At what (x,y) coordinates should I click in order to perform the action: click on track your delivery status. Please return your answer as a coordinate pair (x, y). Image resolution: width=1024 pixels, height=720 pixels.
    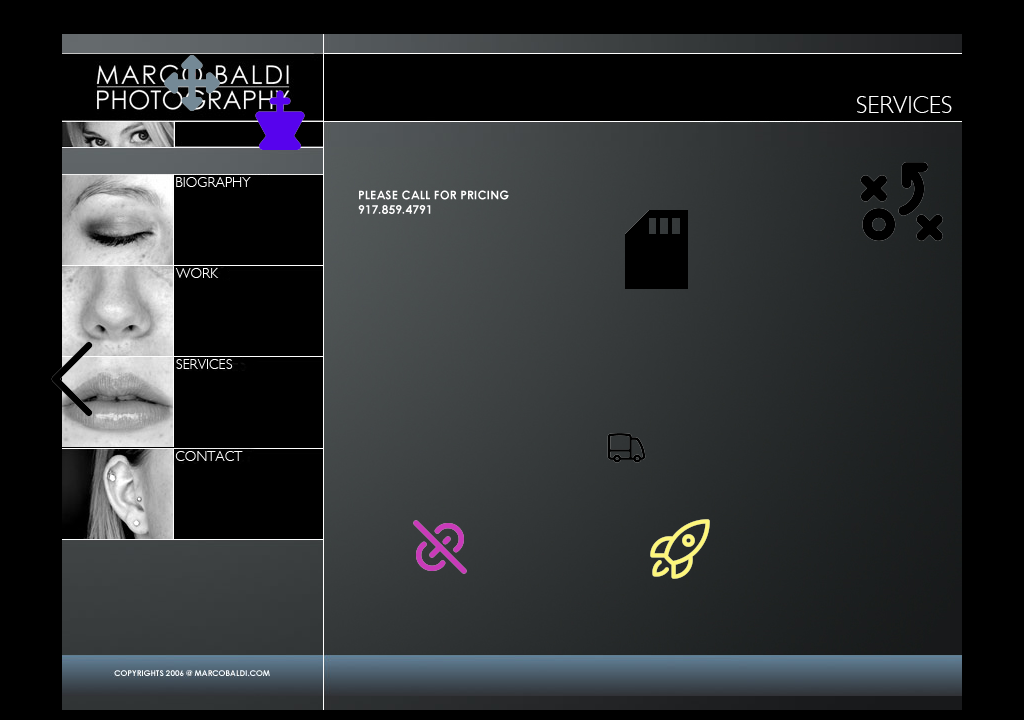
    Looking at the image, I should click on (626, 446).